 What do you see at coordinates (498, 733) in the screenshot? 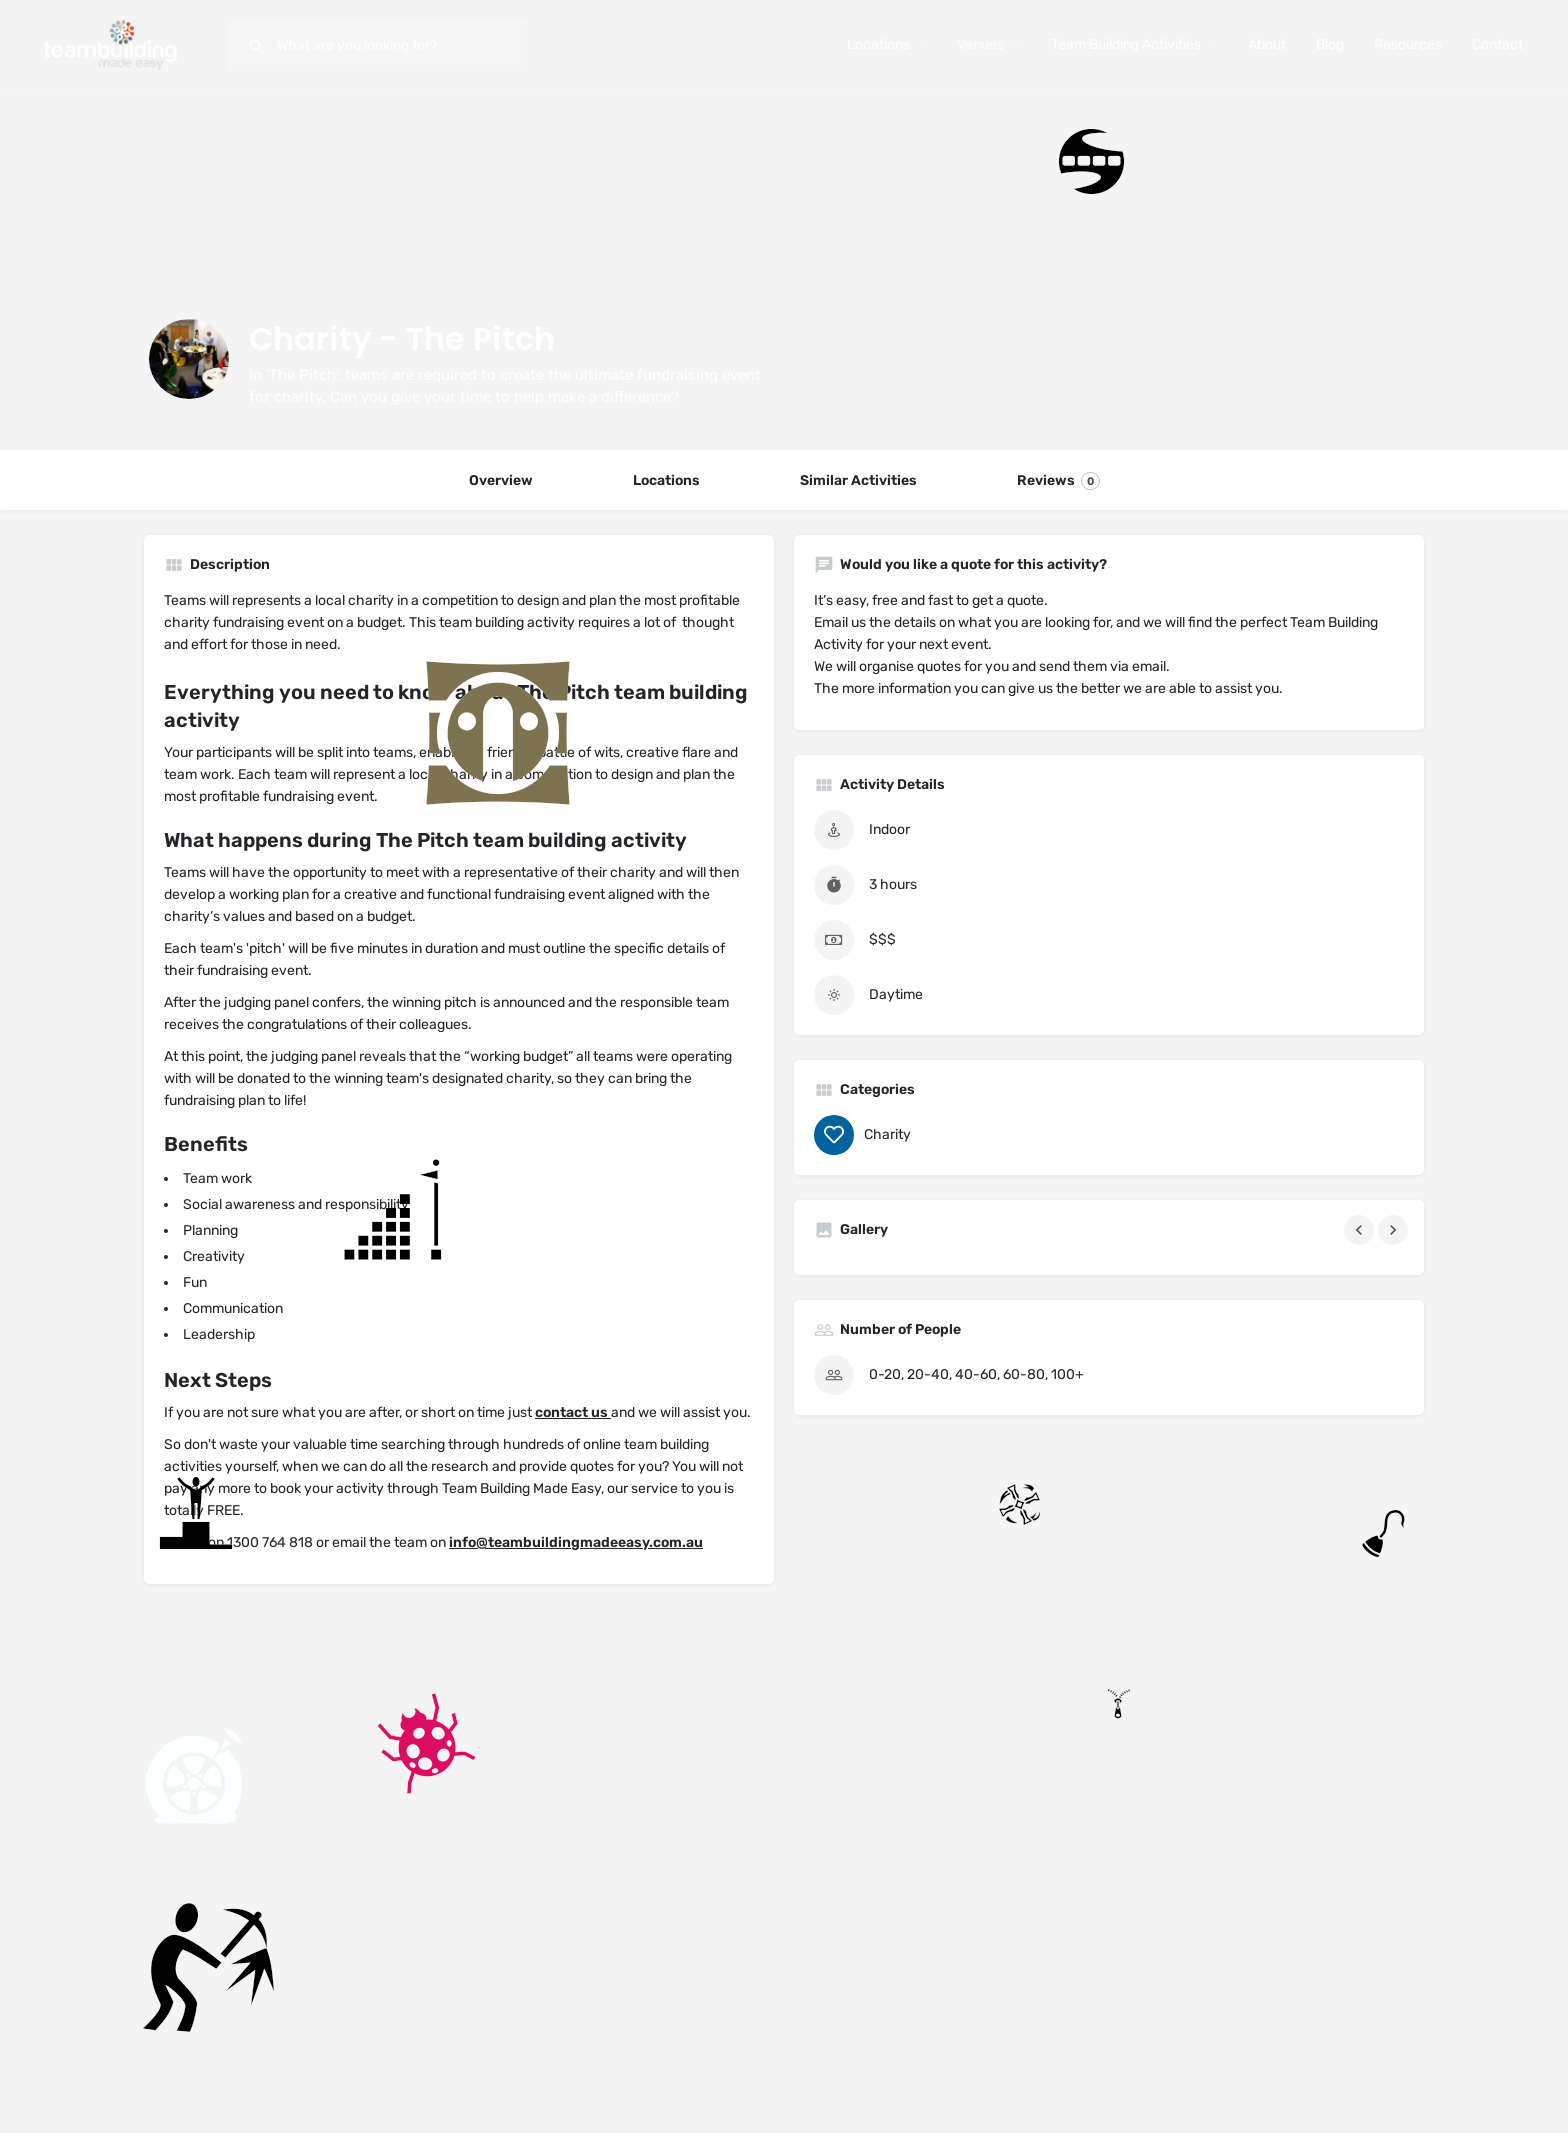
I see `select player avatar or character` at bounding box center [498, 733].